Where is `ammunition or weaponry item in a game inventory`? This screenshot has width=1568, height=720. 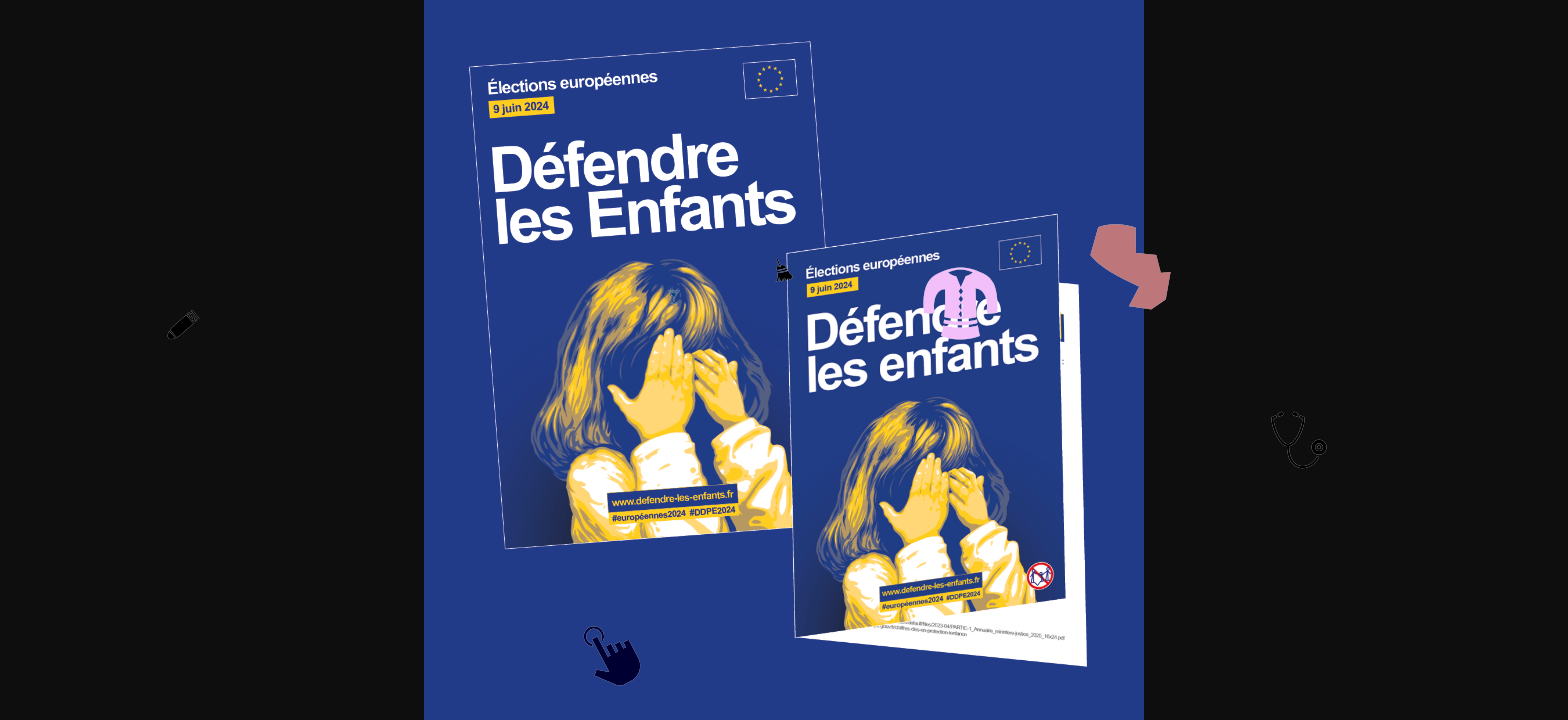
ammunition or weaponry item in a game inventory is located at coordinates (183, 324).